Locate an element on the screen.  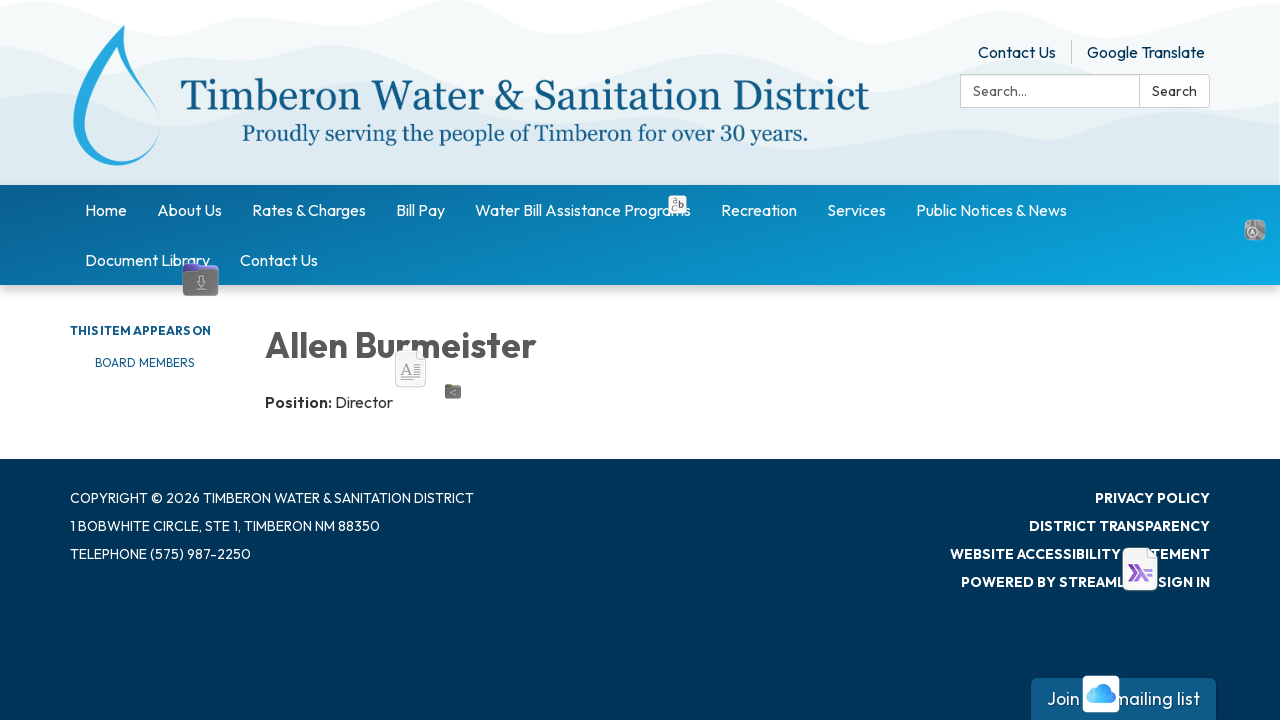
a rich text or formatted document file is located at coordinates (410, 368).